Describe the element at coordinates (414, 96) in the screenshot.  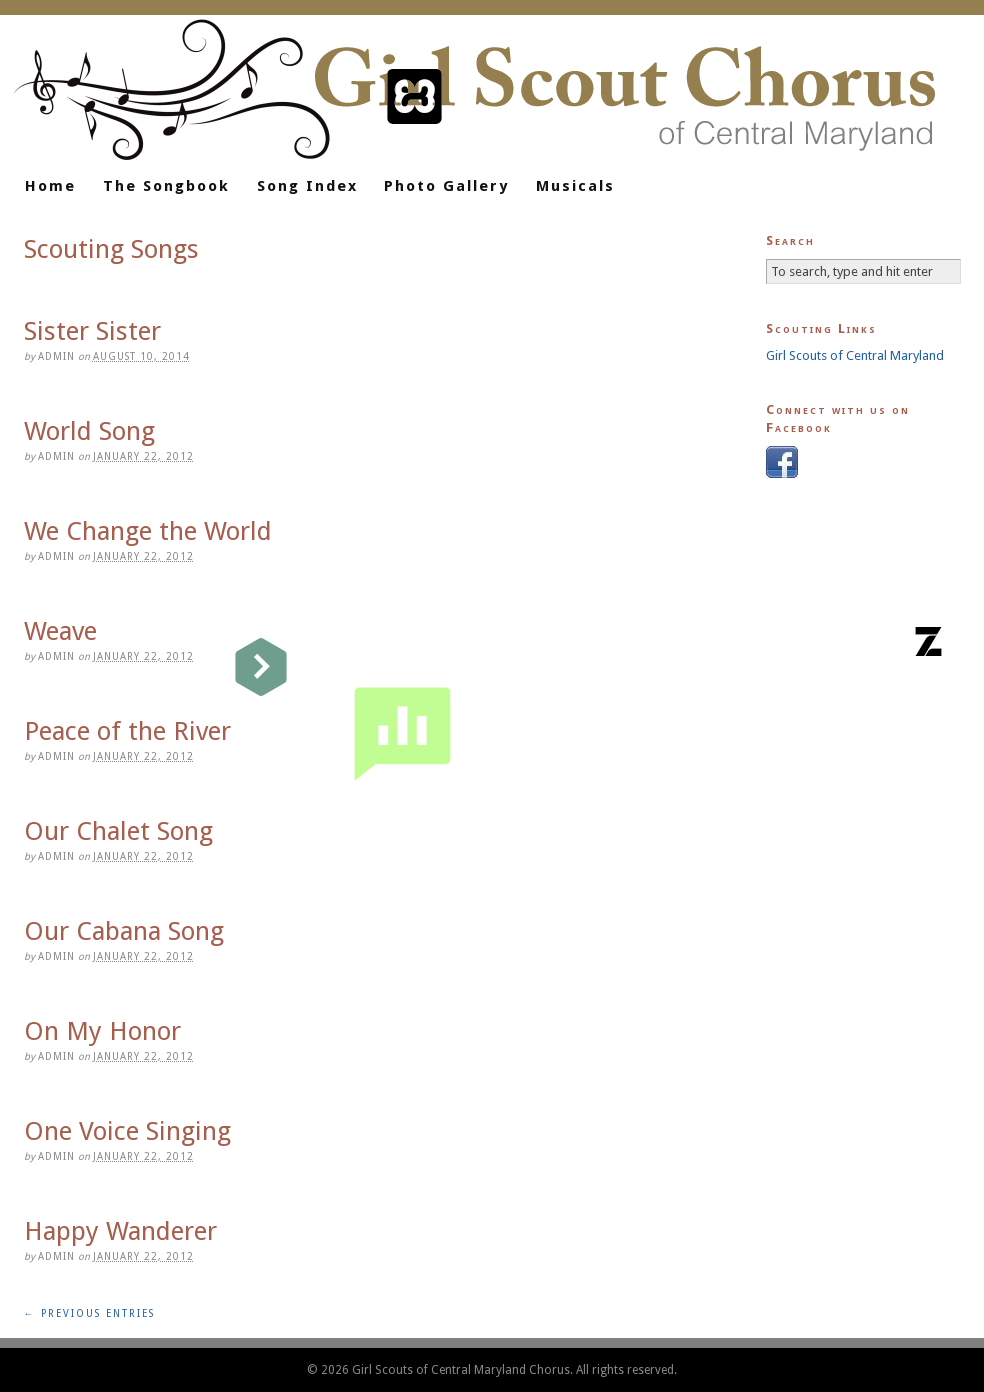
I see `launch xampp local server application` at that location.